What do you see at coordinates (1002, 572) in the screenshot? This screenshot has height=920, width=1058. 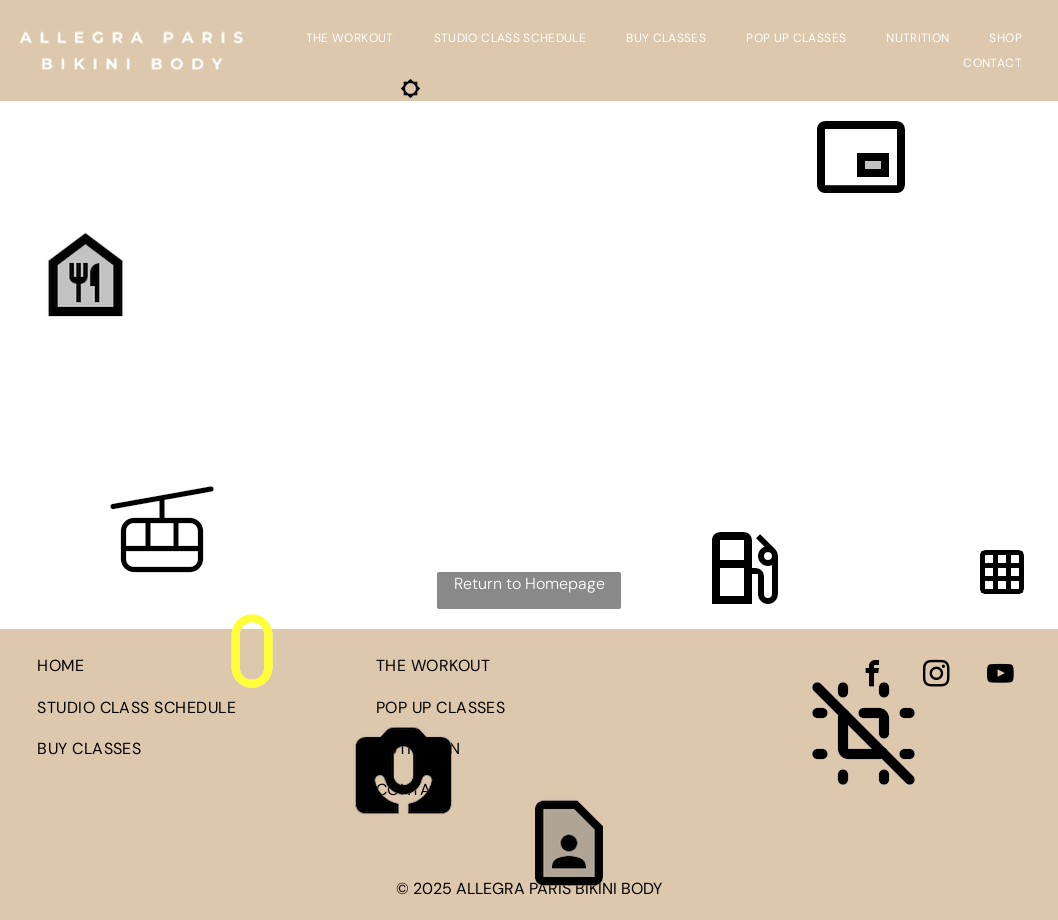 I see `toggle grid view layout` at bounding box center [1002, 572].